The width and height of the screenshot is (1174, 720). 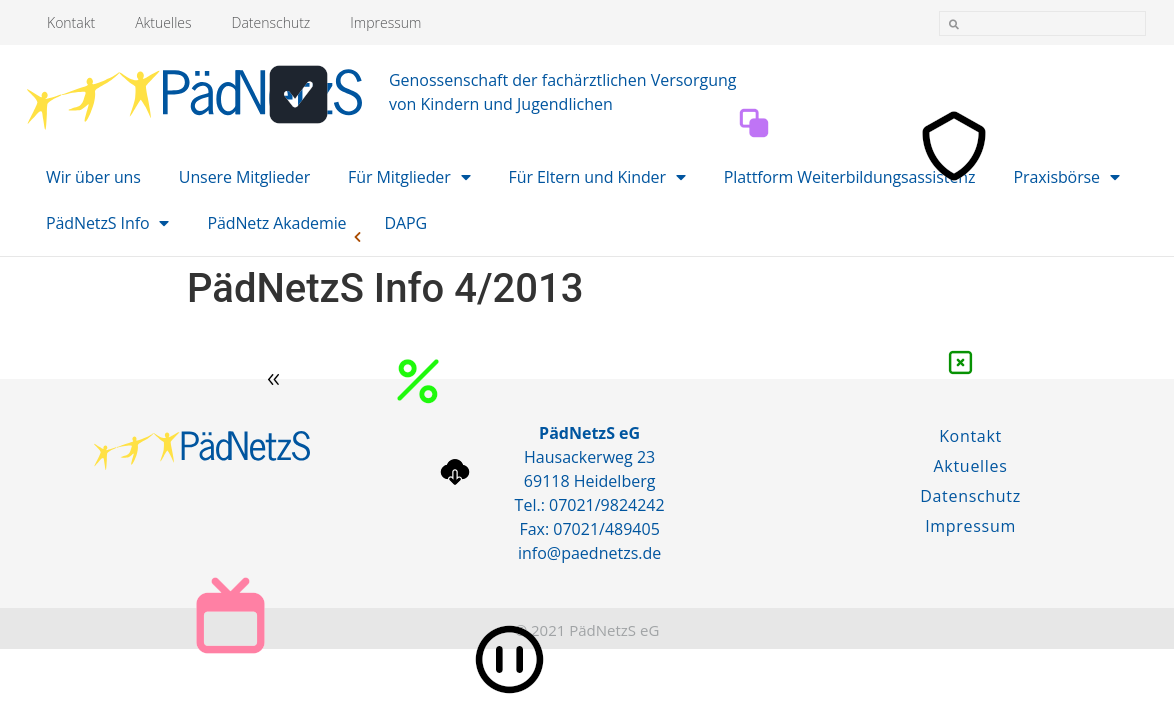 I want to click on pause media playback, so click(x=509, y=659).